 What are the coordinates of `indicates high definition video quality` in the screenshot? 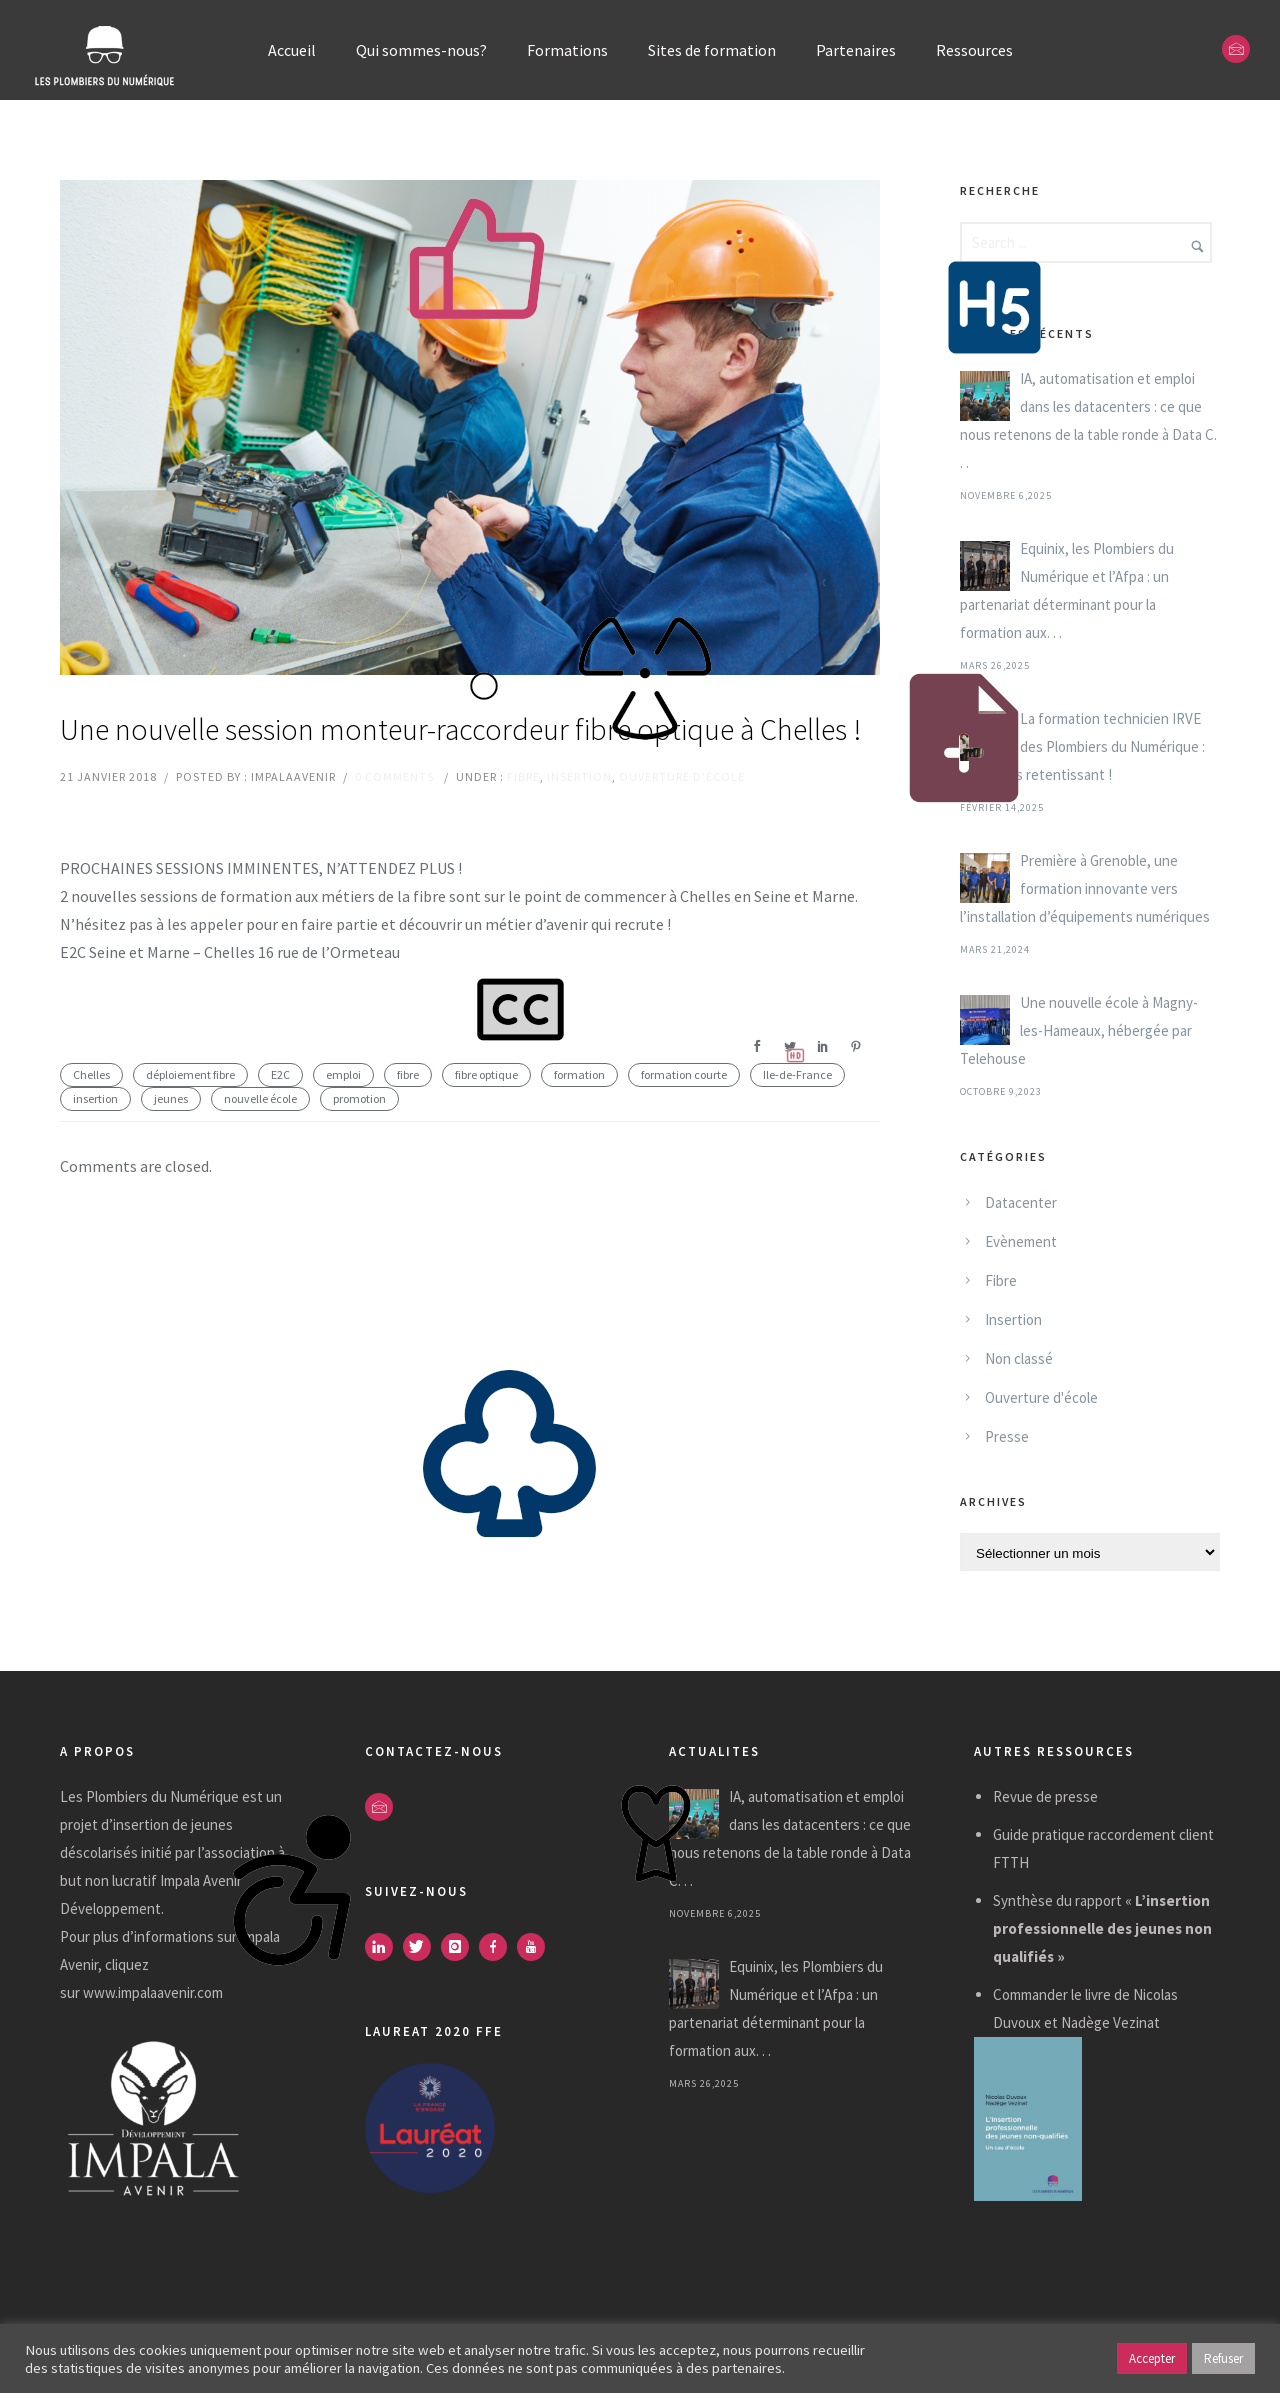 It's located at (795, 1055).